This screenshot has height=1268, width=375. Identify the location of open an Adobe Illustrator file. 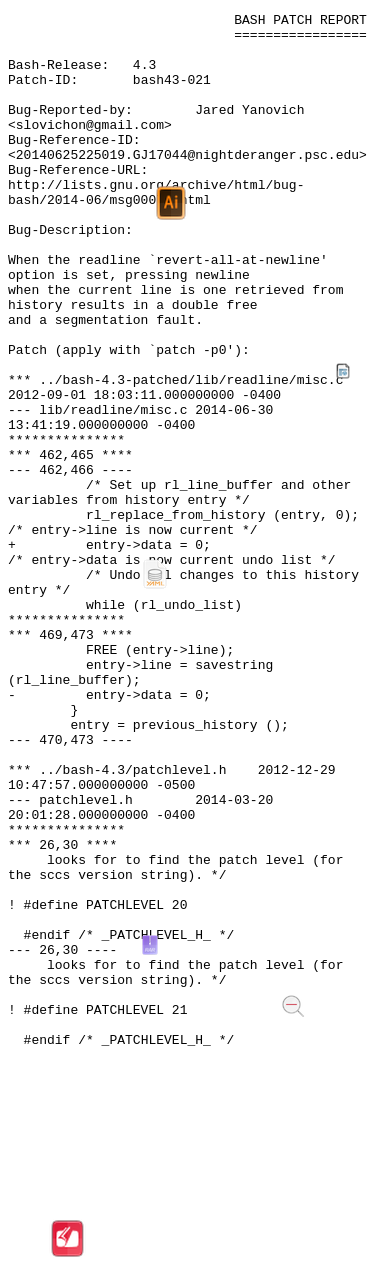
(171, 203).